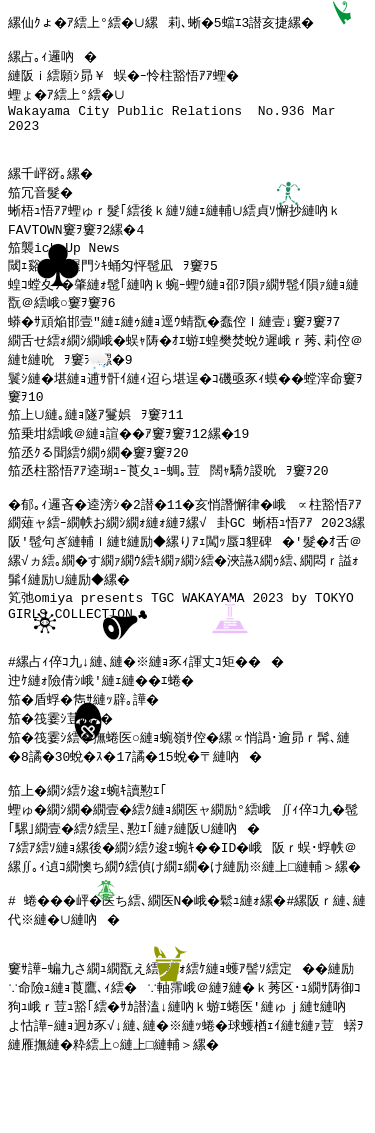  I want to click on alien invasion or UFO event in game, so click(106, 890).